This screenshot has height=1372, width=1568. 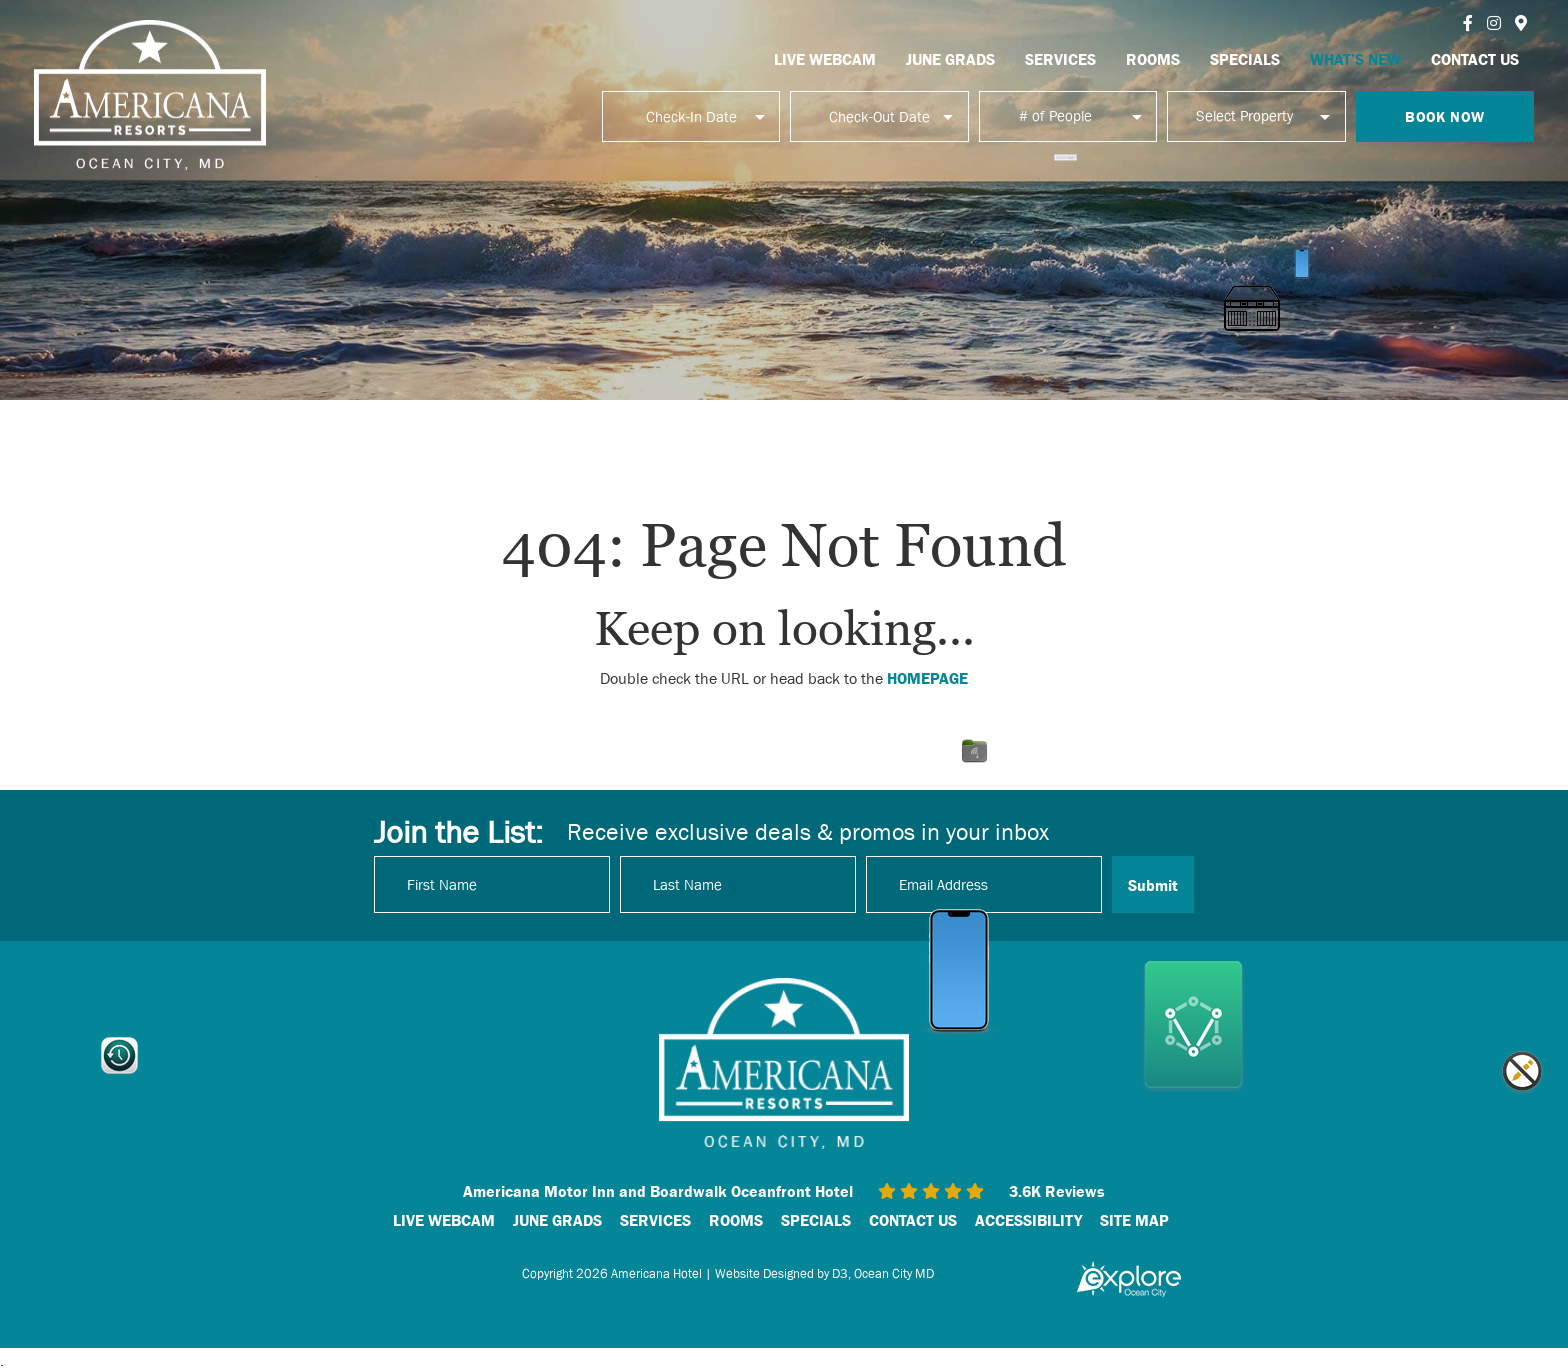 What do you see at coordinates (119, 1055) in the screenshot?
I see `open Time Machine backup and restore utility` at bounding box center [119, 1055].